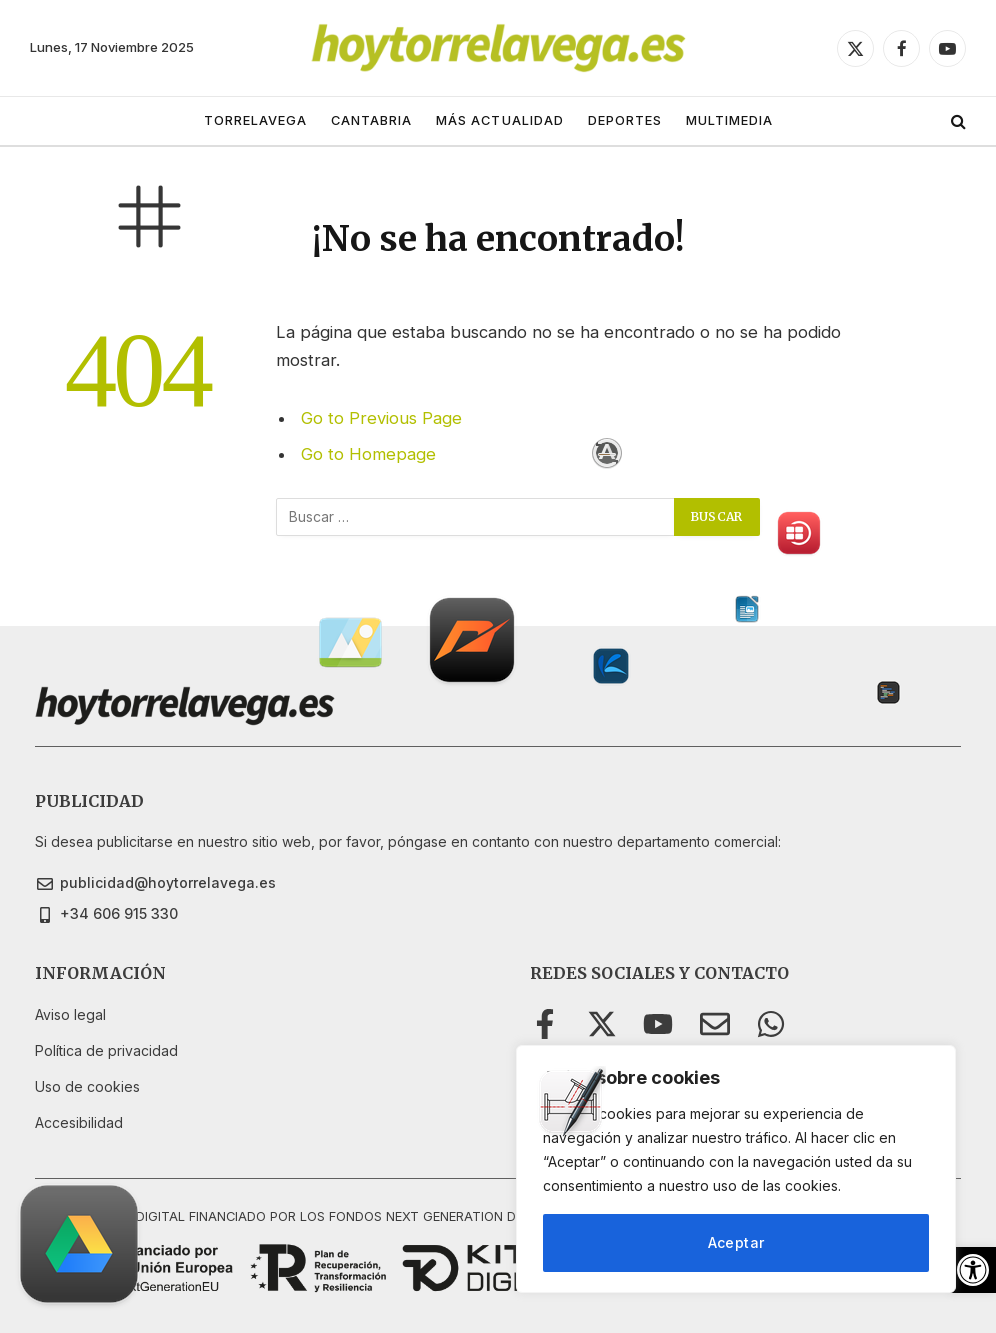 This screenshot has height=1333, width=996. I want to click on open Google Drive app, so click(79, 1244).